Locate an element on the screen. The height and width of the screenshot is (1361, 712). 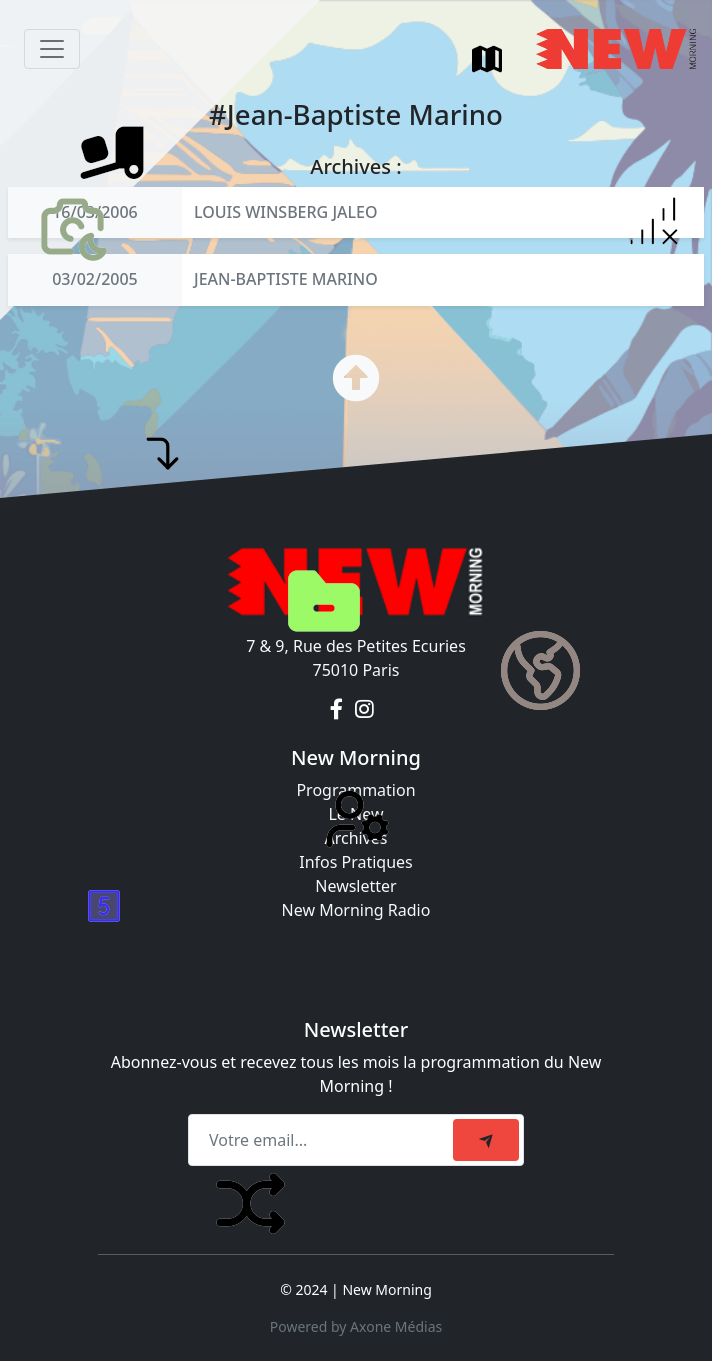
access user account settings is located at coordinates (358, 819).